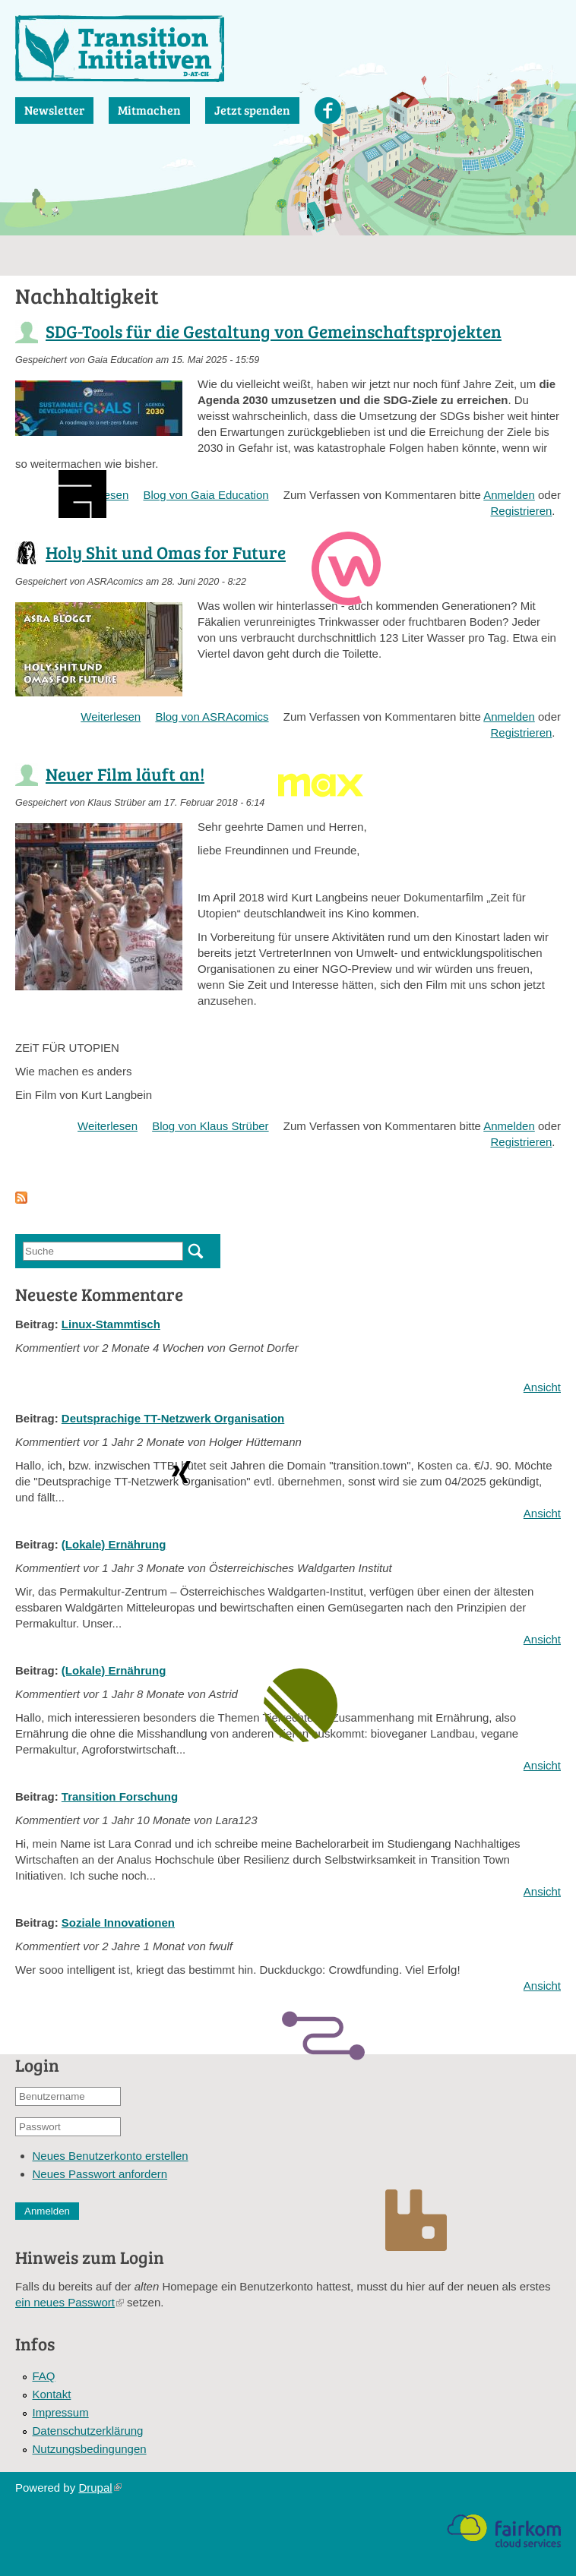 The width and height of the screenshot is (576, 2576). I want to click on open Workplace by Meta, so click(346, 568).